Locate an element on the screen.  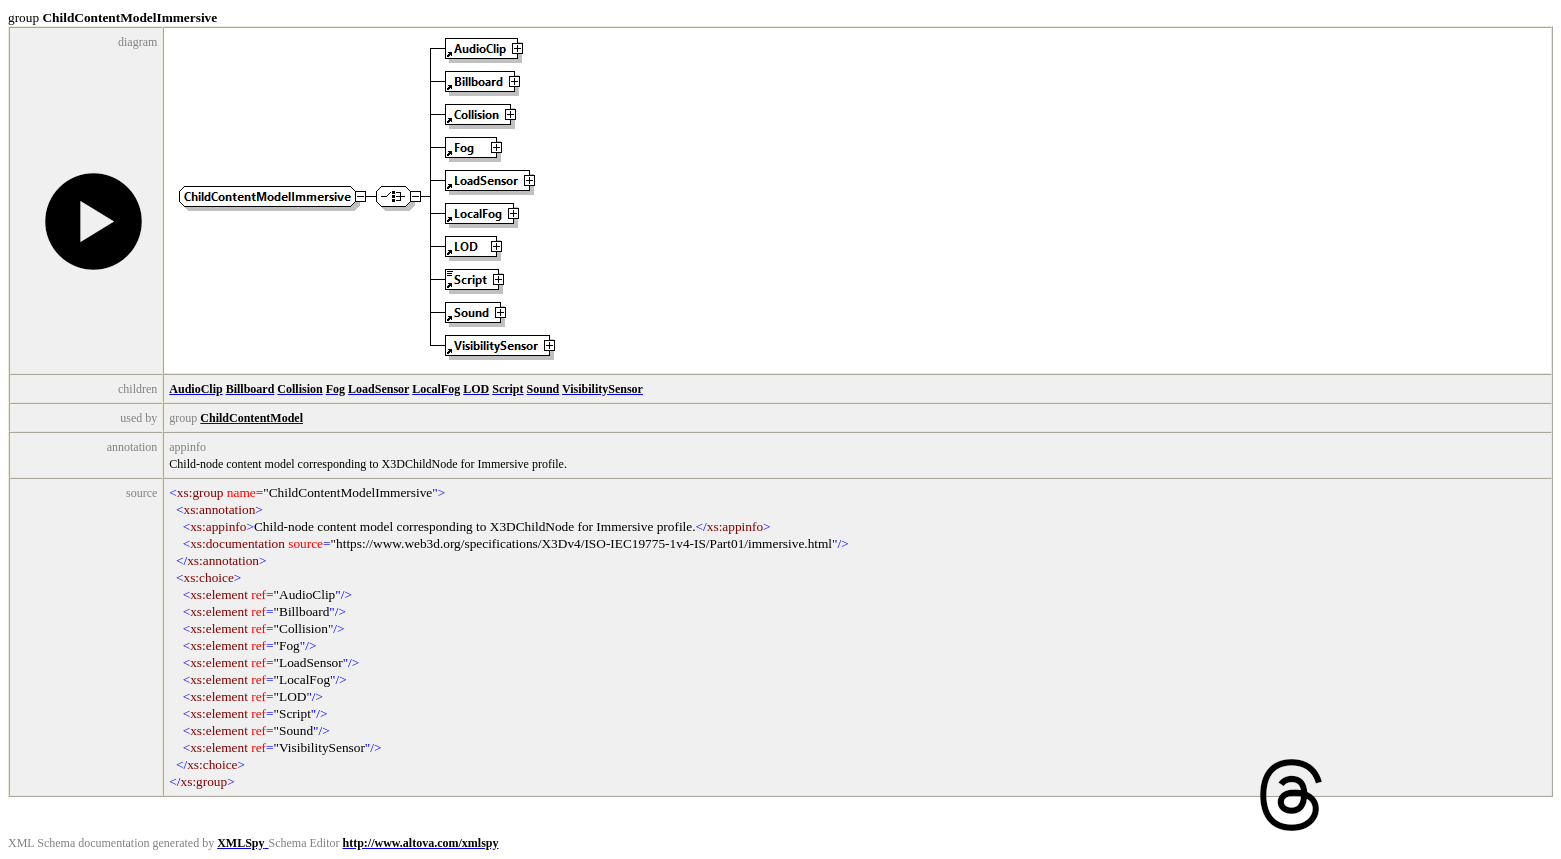
play media content is located at coordinates (93, 221).